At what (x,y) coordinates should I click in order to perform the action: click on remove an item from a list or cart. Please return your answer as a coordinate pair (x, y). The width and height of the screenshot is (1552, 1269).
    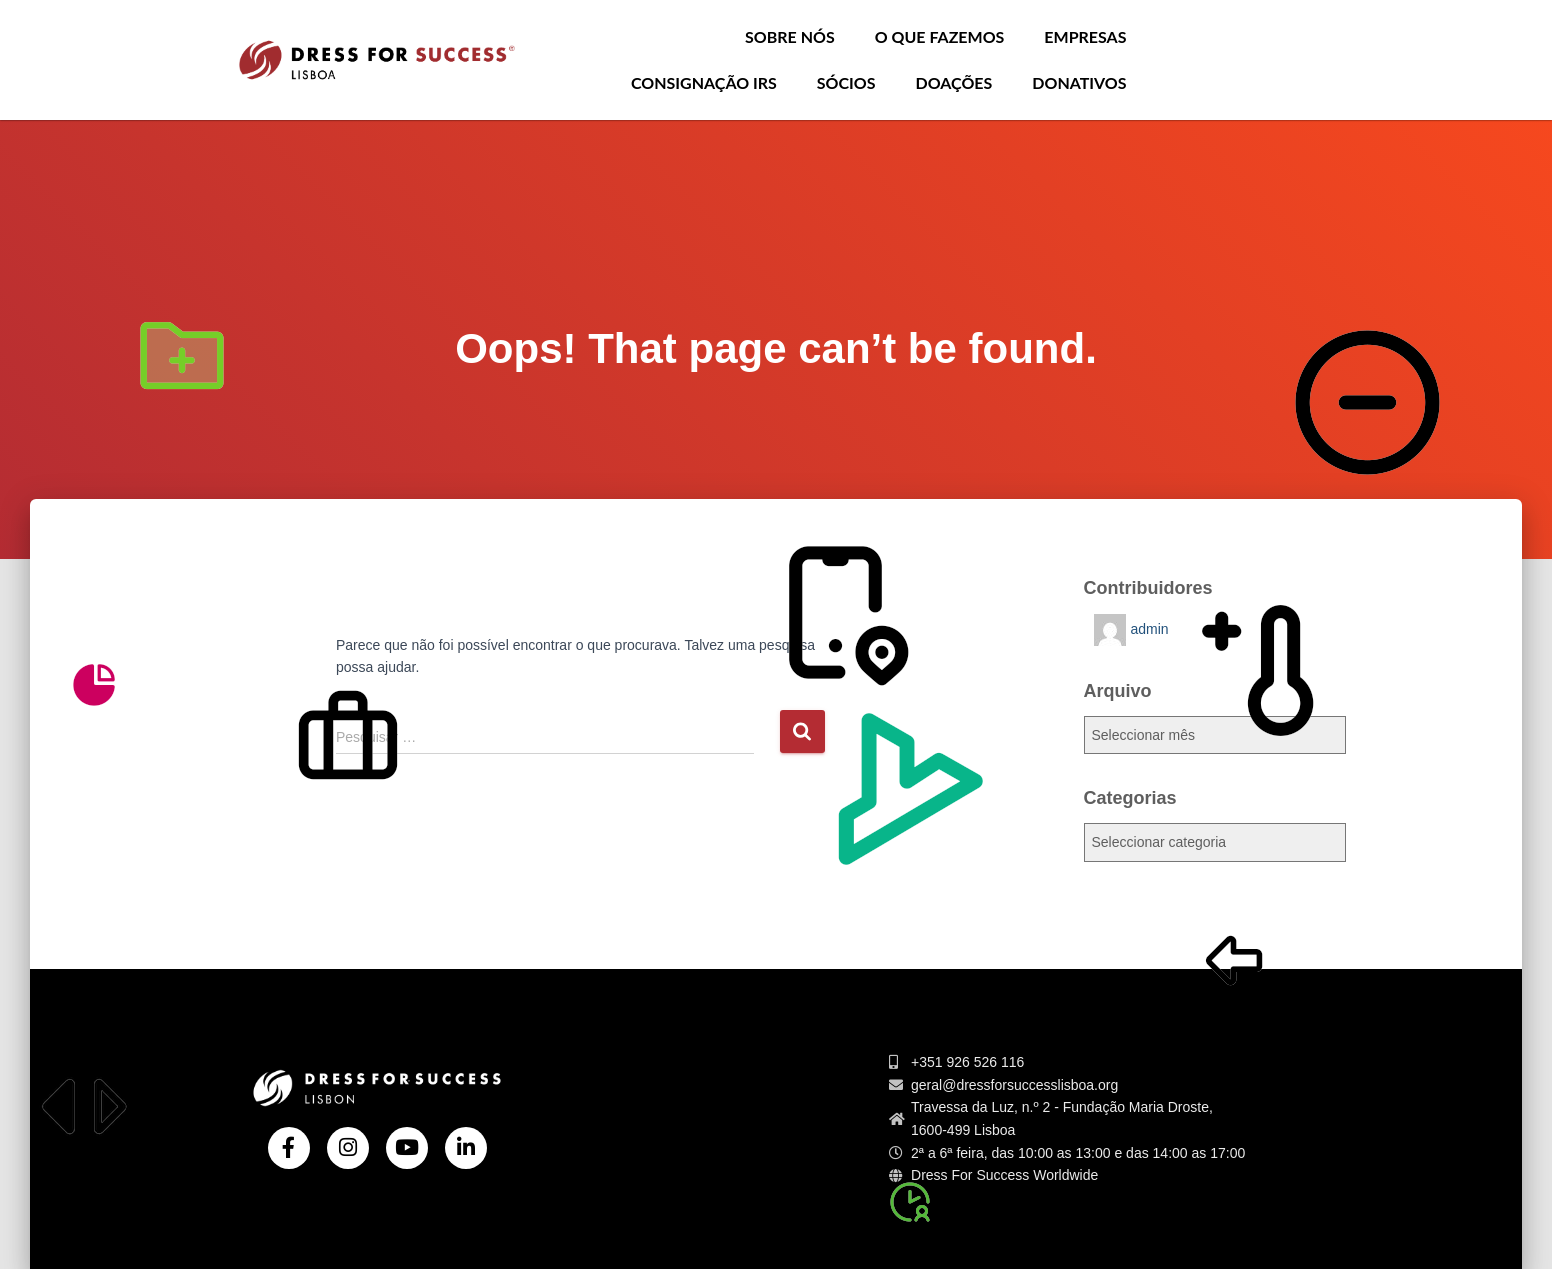
    Looking at the image, I should click on (1367, 402).